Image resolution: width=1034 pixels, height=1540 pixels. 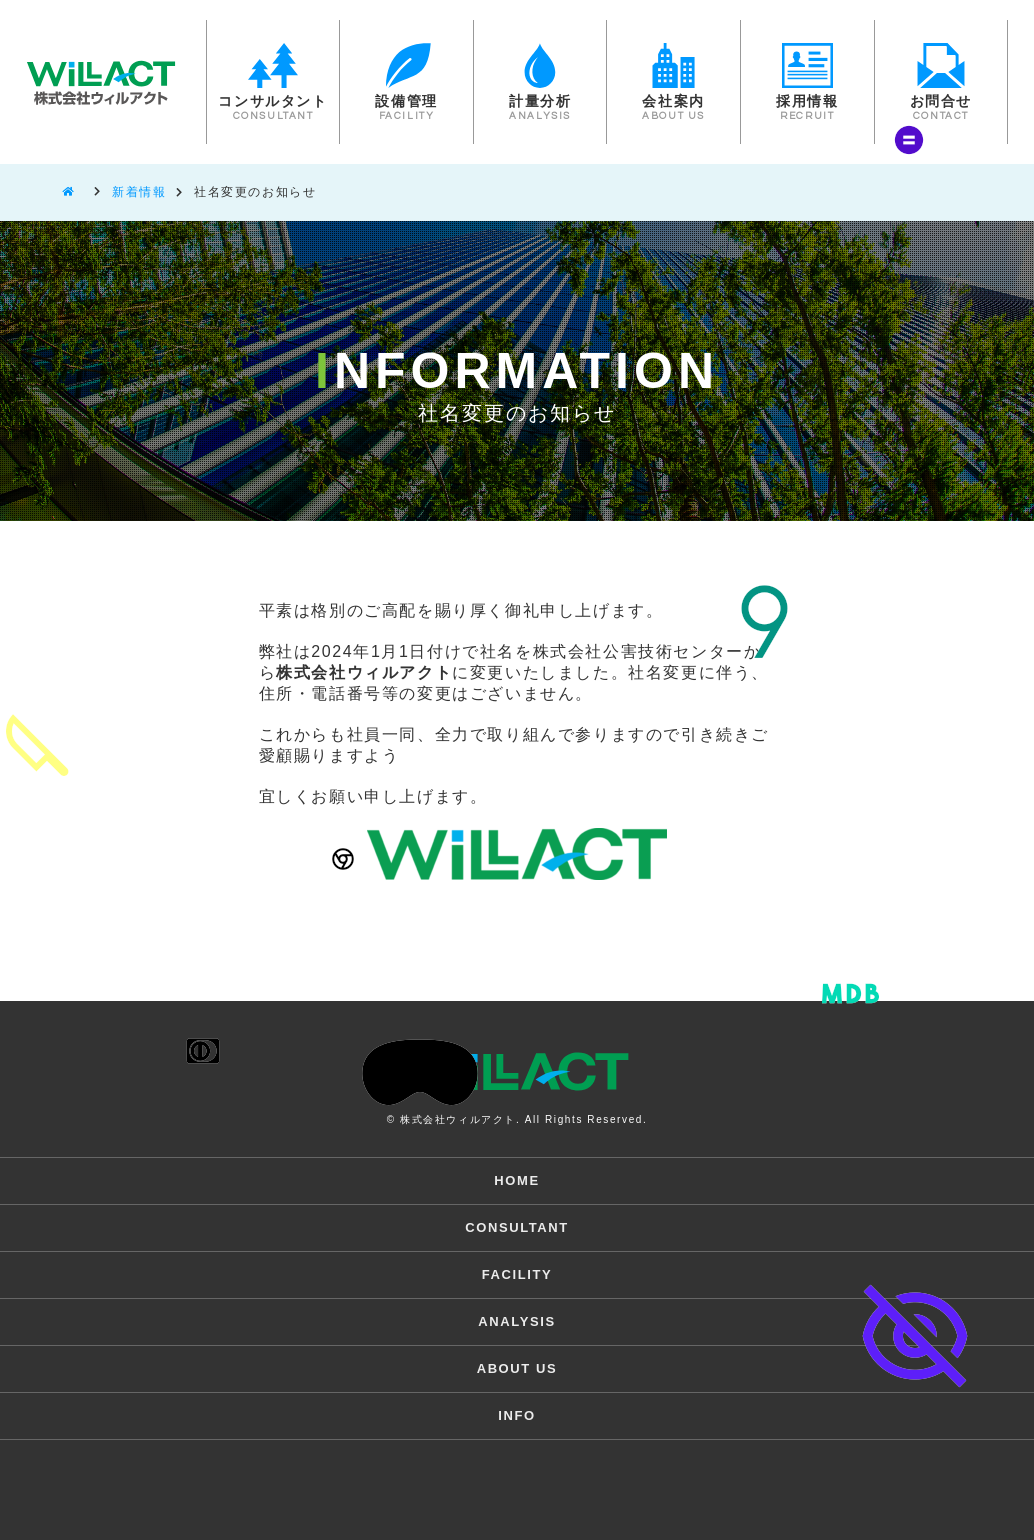 What do you see at coordinates (203, 1051) in the screenshot?
I see `pay with Diners Club credit card` at bounding box center [203, 1051].